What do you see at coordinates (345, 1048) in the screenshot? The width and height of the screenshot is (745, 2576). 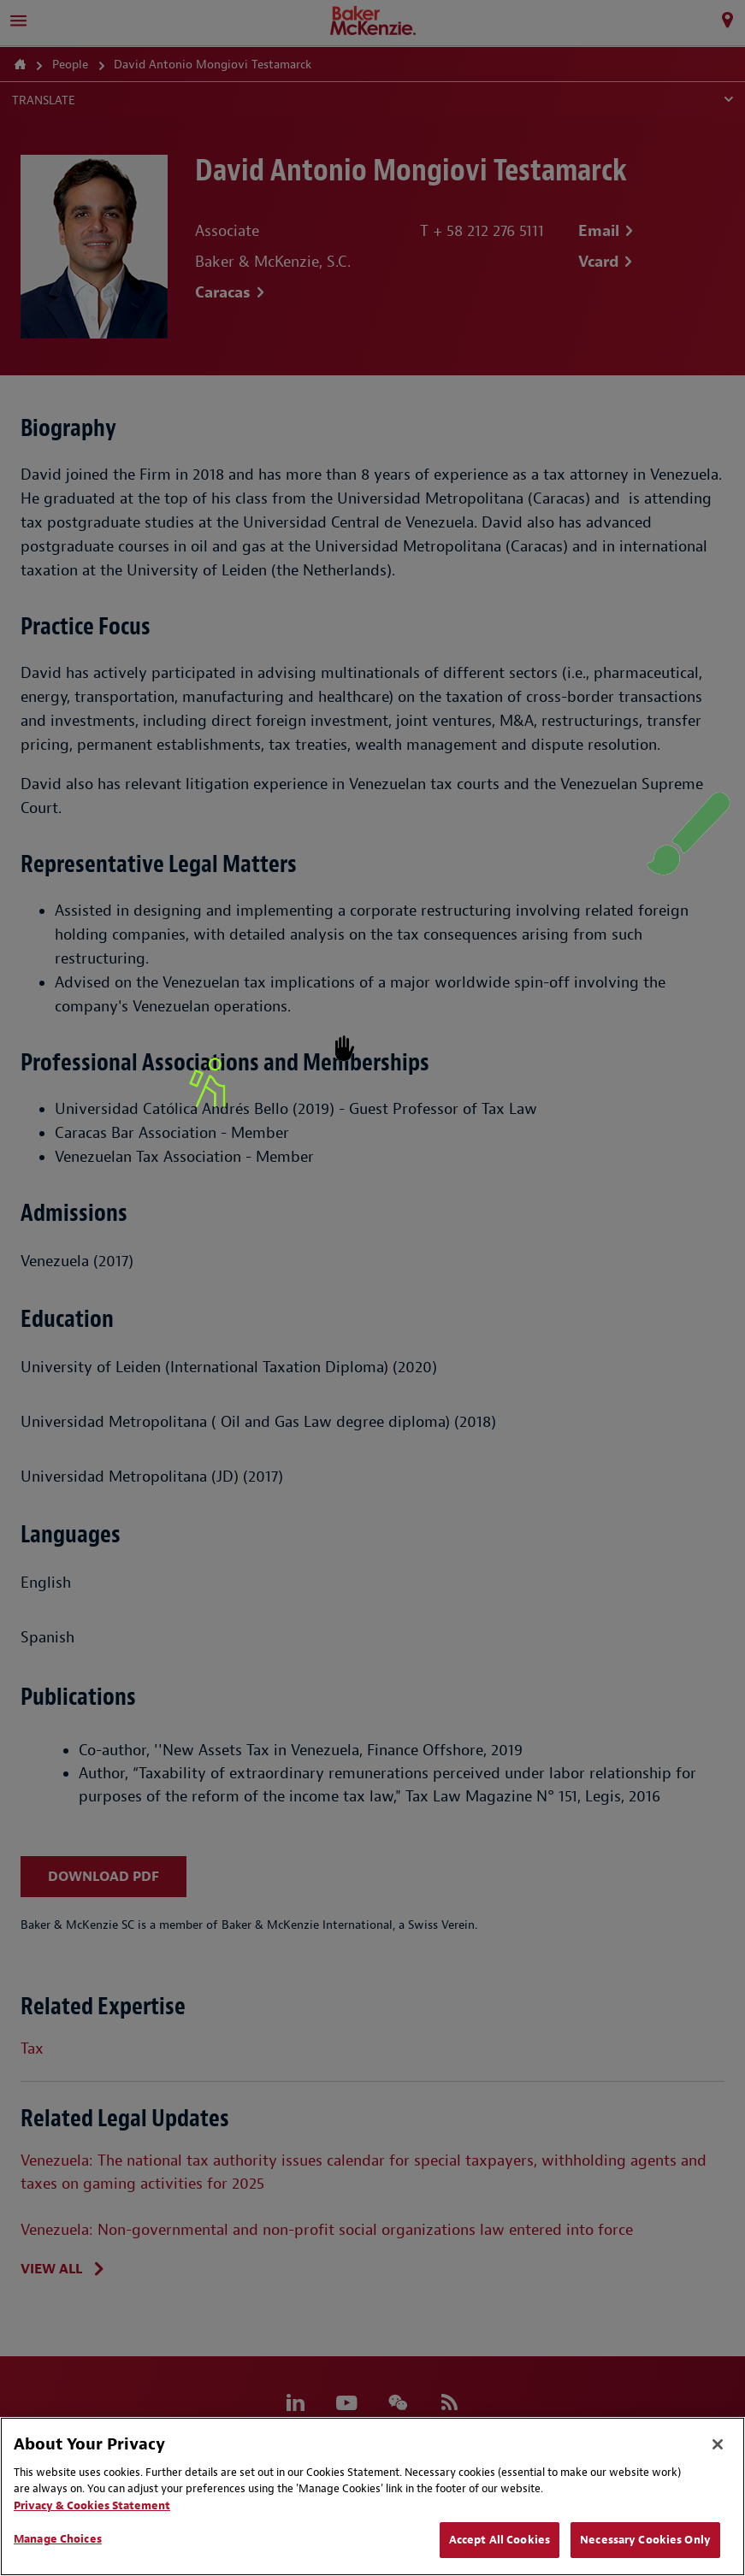 I see `stop or halt an action` at bounding box center [345, 1048].